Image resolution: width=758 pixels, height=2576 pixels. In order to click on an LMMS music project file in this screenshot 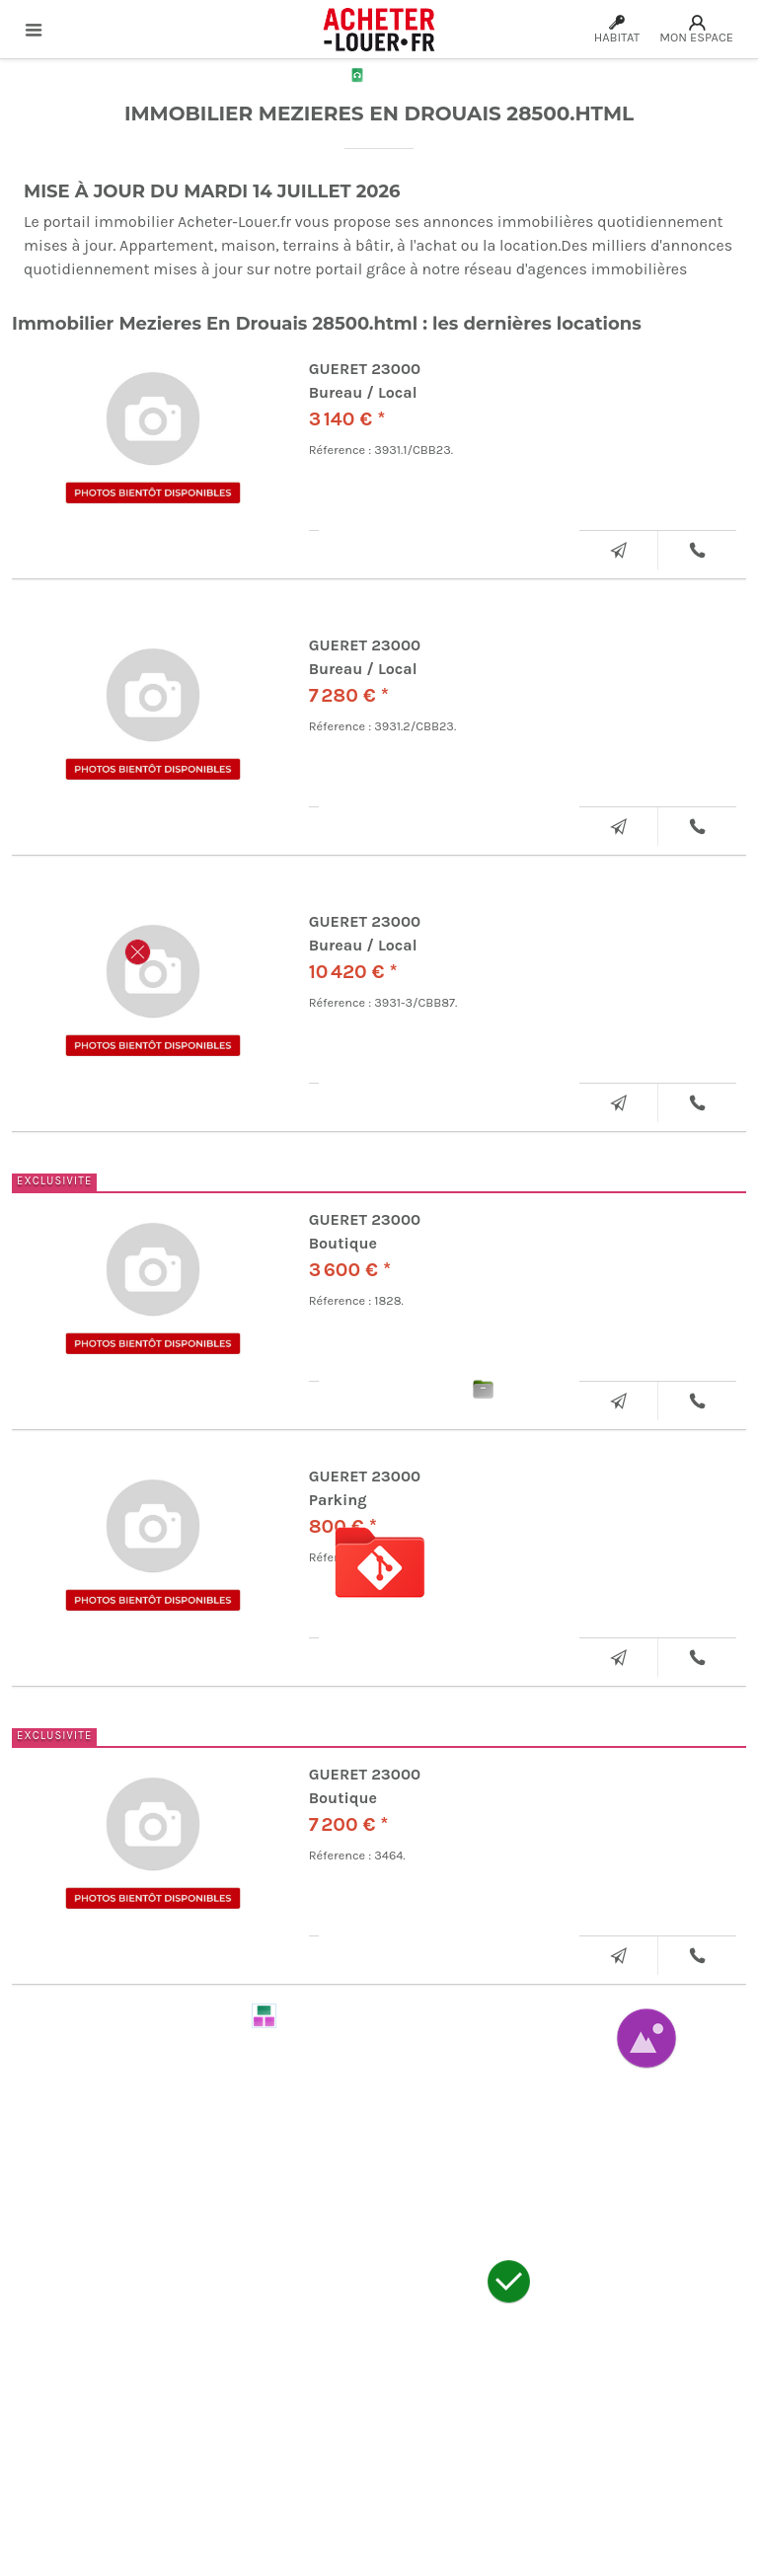, I will do `click(357, 75)`.